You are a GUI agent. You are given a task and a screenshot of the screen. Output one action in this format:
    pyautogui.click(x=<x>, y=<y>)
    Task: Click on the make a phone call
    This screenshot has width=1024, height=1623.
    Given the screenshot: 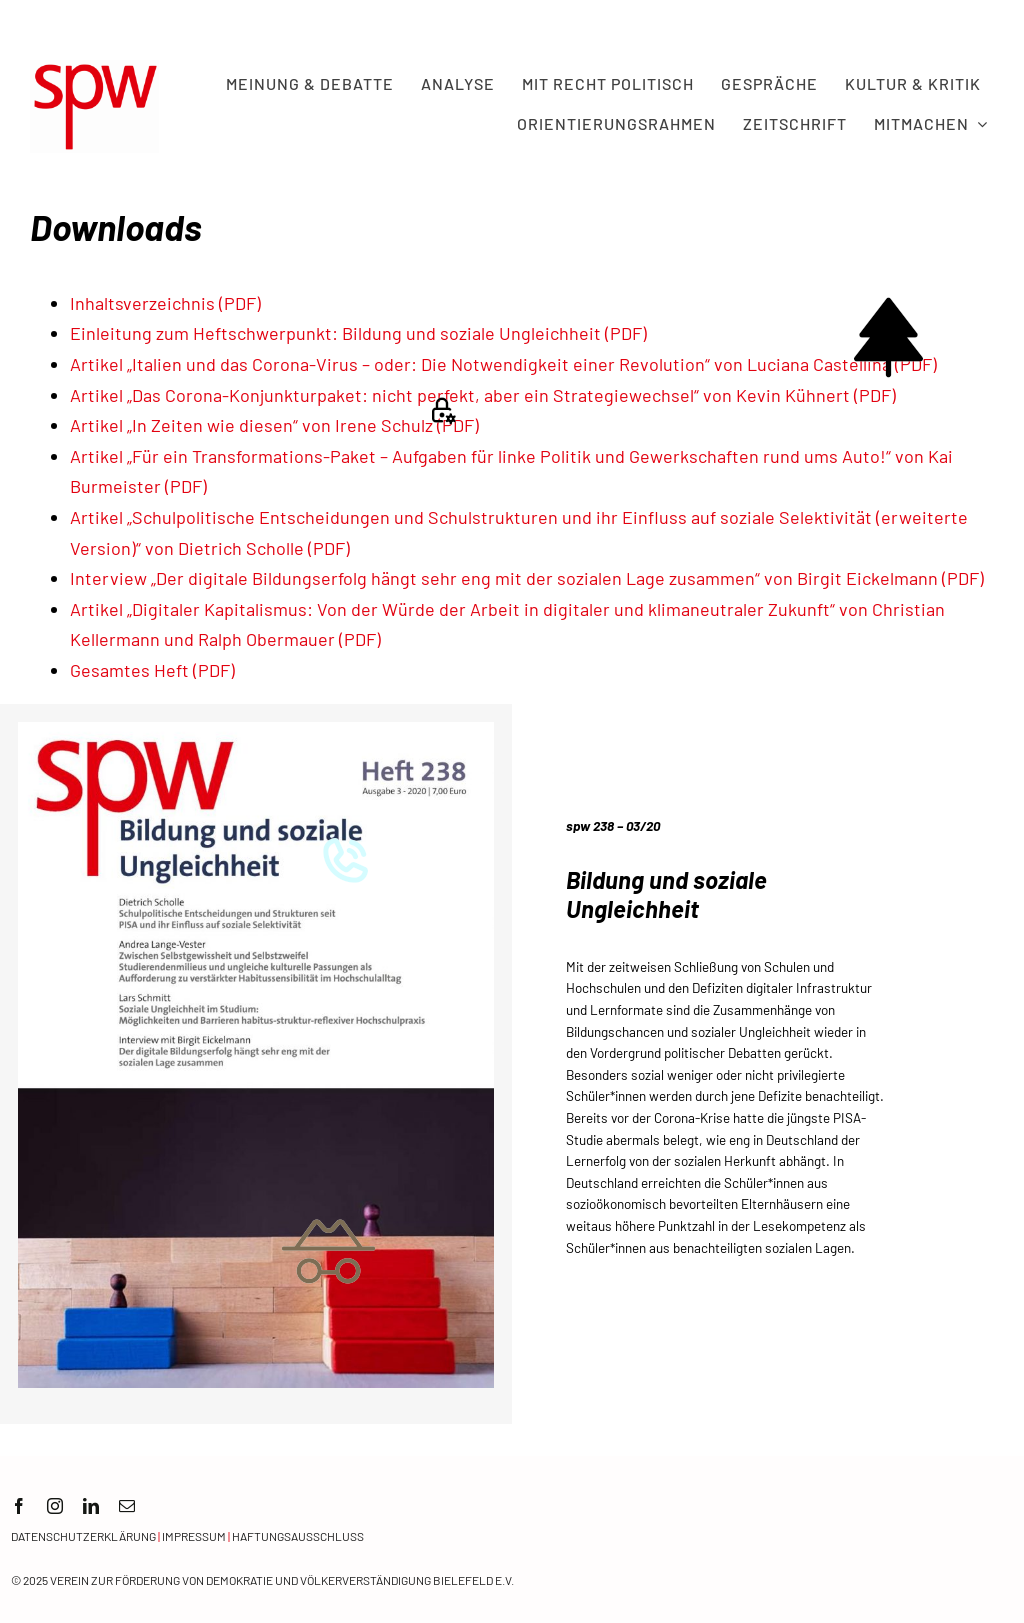 What is the action you would take?
    pyautogui.click(x=346, y=859)
    